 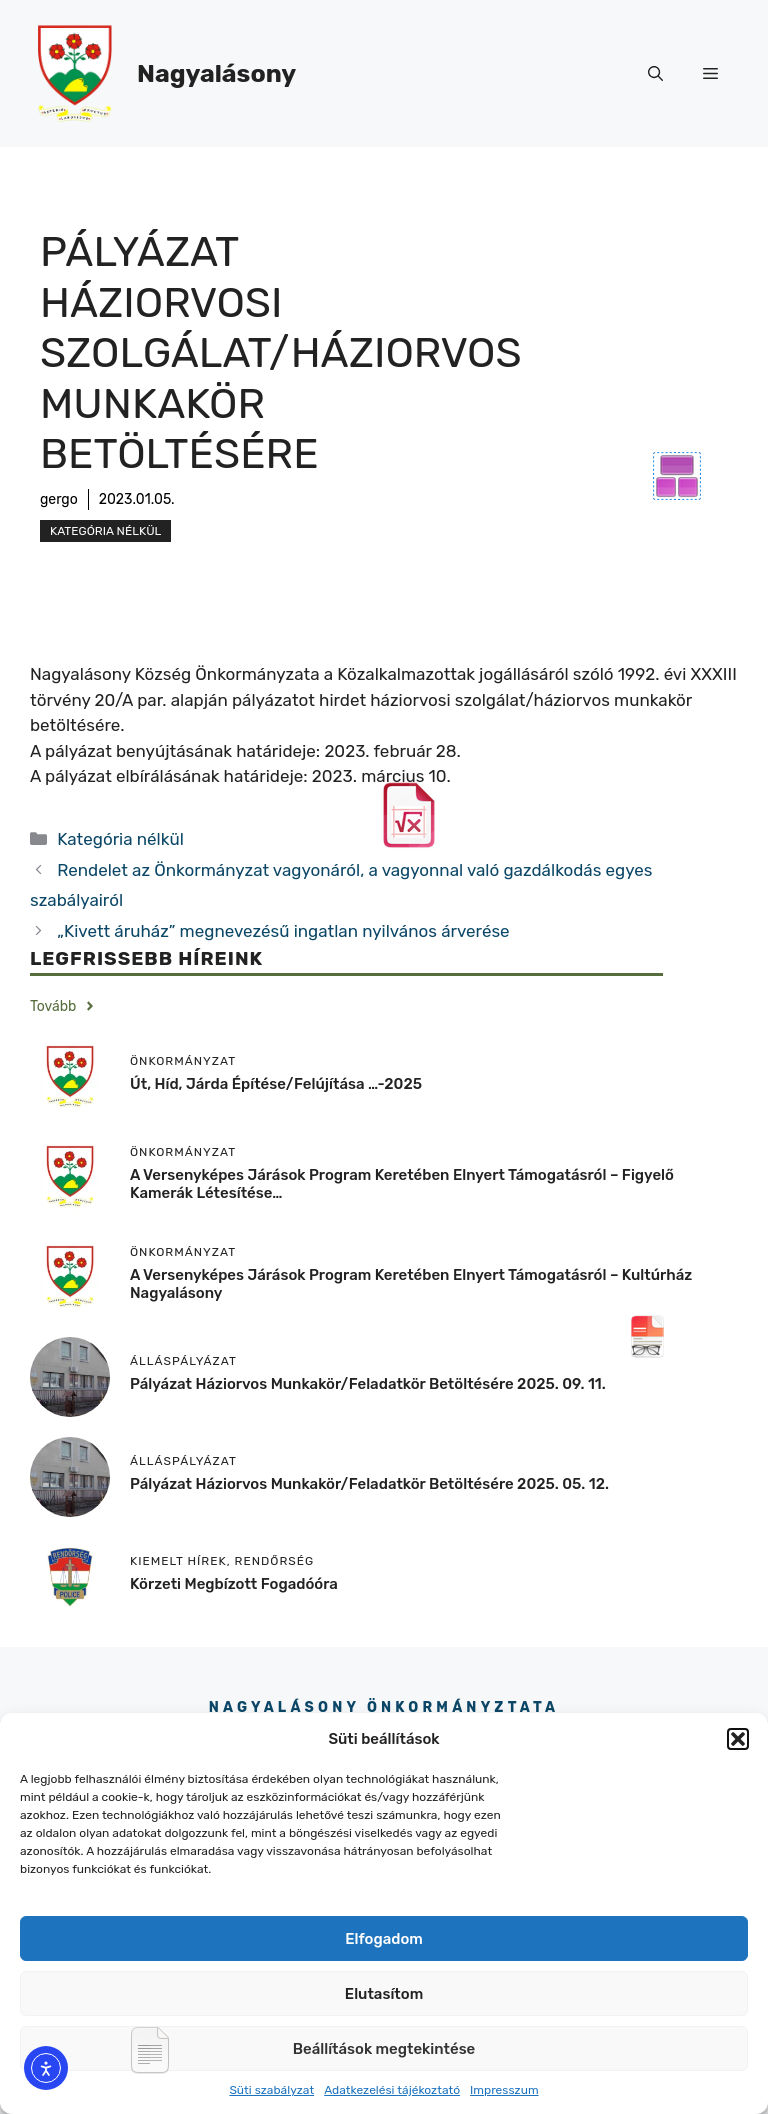 What do you see at coordinates (409, 815) in the screenshot?
I see `libreoffice math formula template file` at bounding box center [409, 815].